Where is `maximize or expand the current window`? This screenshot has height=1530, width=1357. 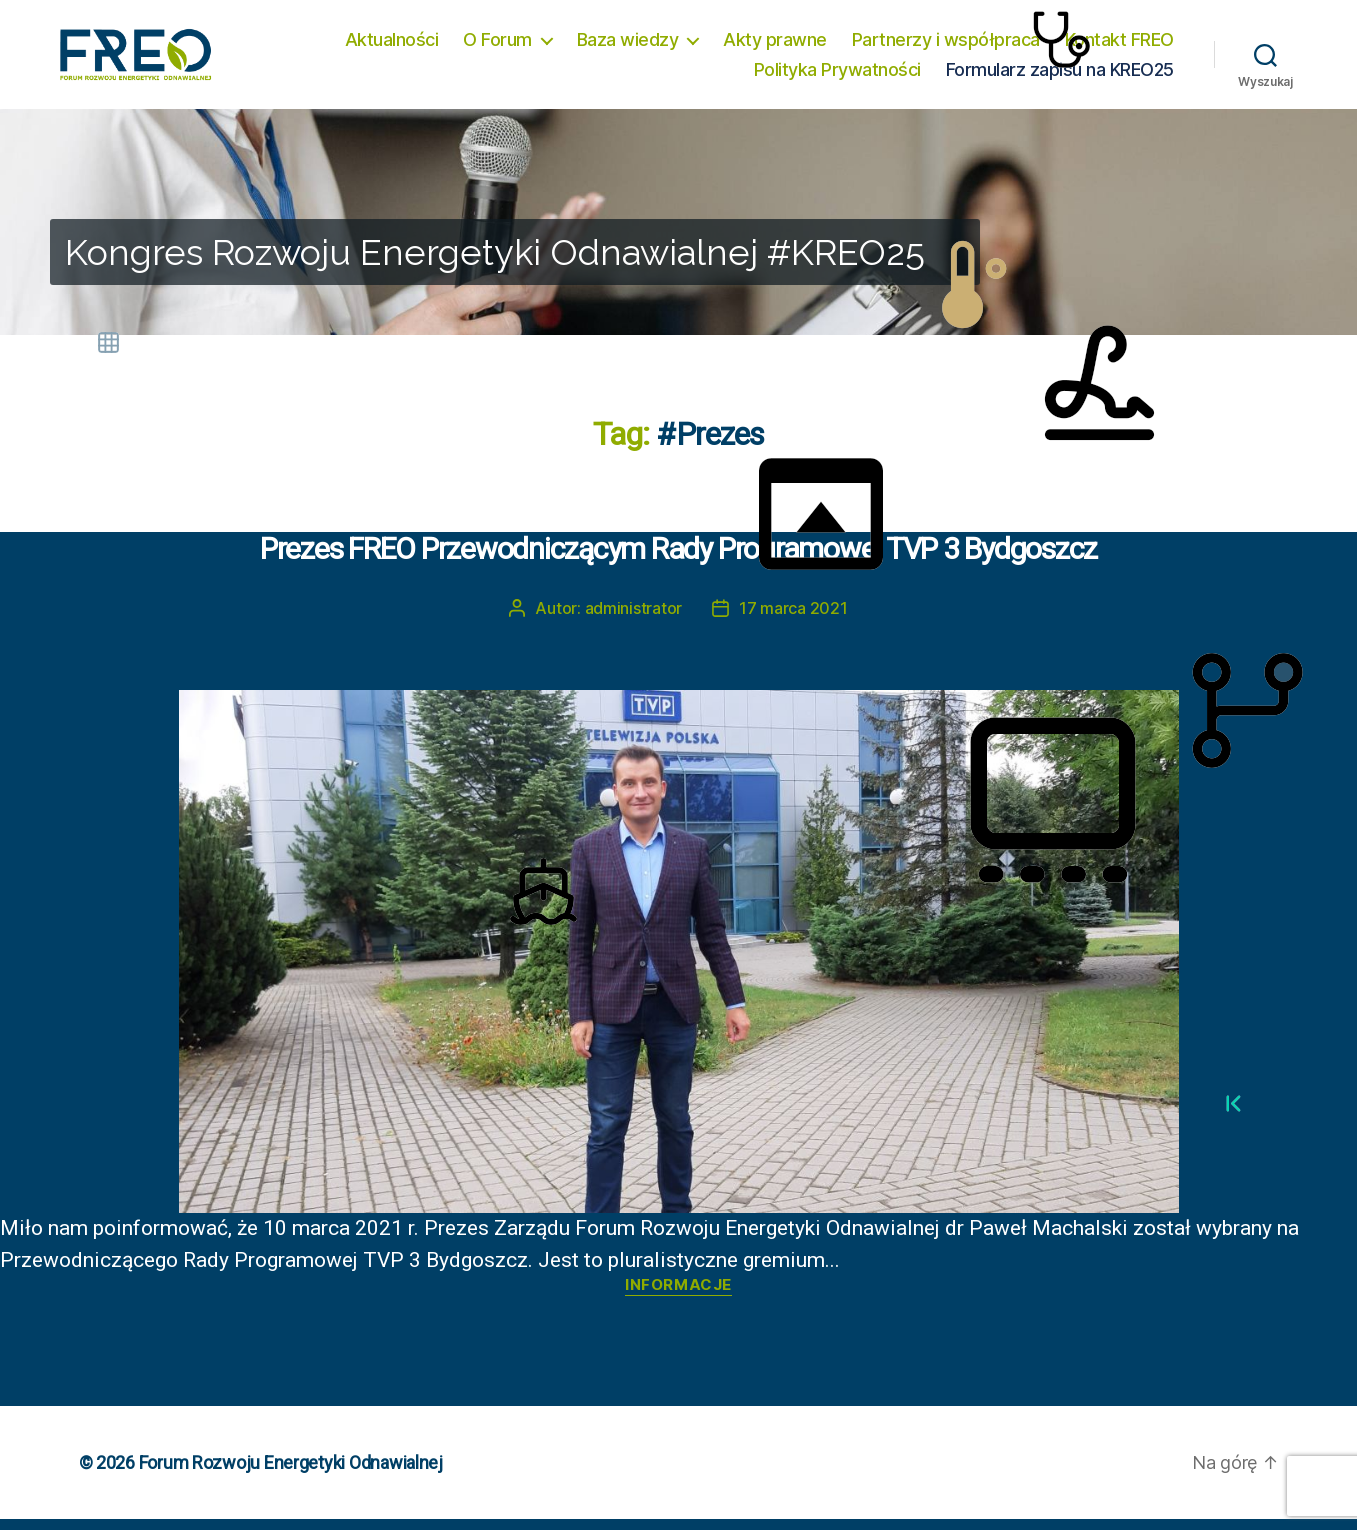 maximize or expand the current window is located at coordinates (821, 514).